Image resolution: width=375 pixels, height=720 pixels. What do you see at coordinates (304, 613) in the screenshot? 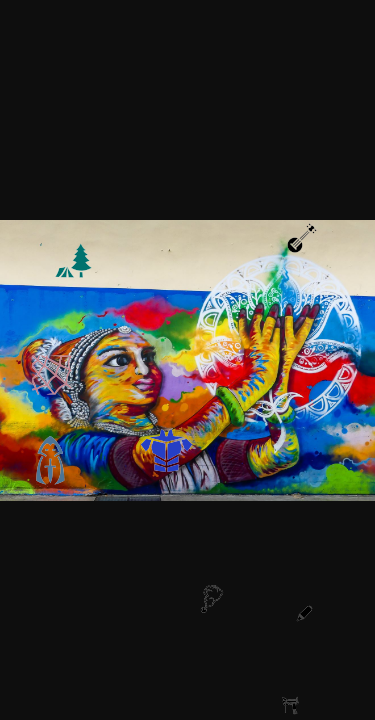
I see `highlight or mark important text` at bounding box center [304, 613].